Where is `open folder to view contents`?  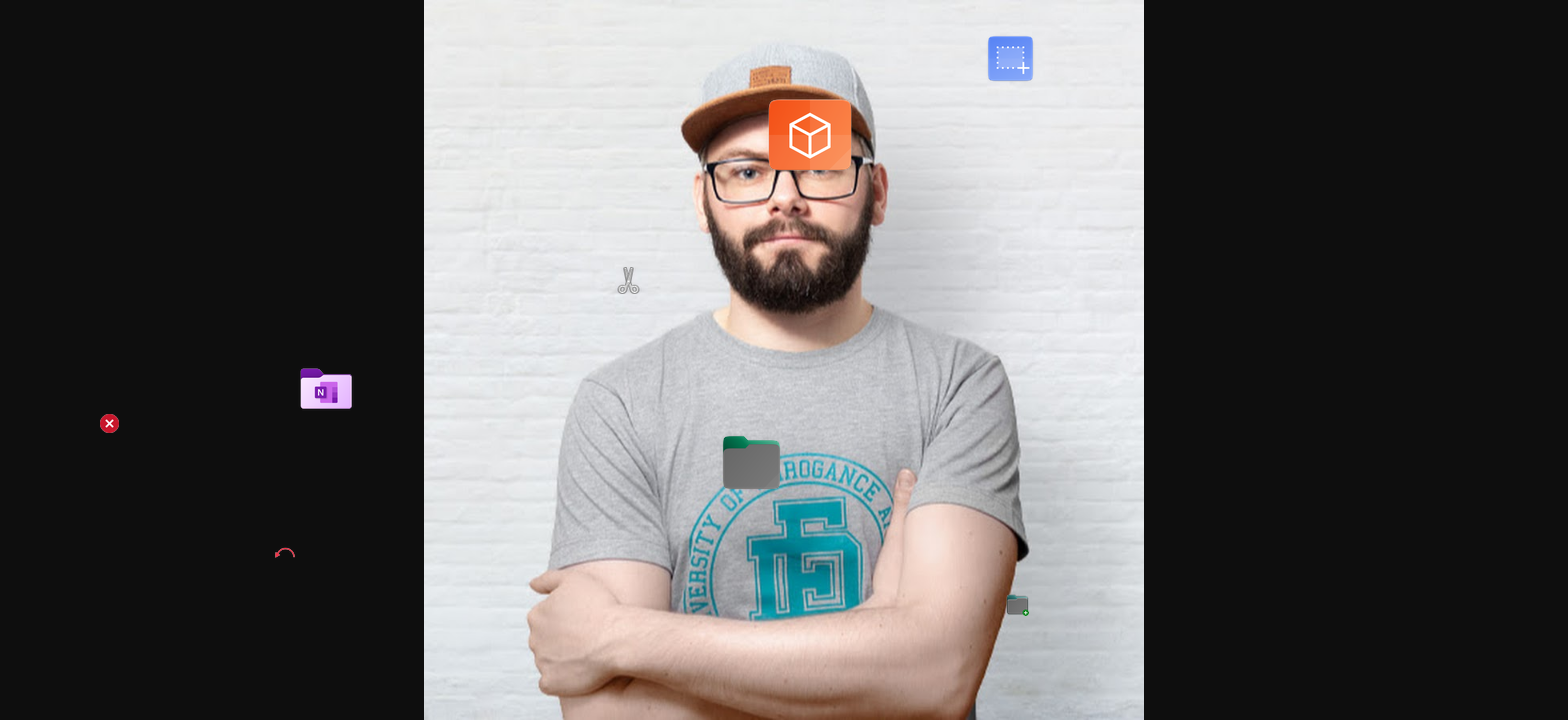
open folder to view contents is located at coordinates (751, 462).